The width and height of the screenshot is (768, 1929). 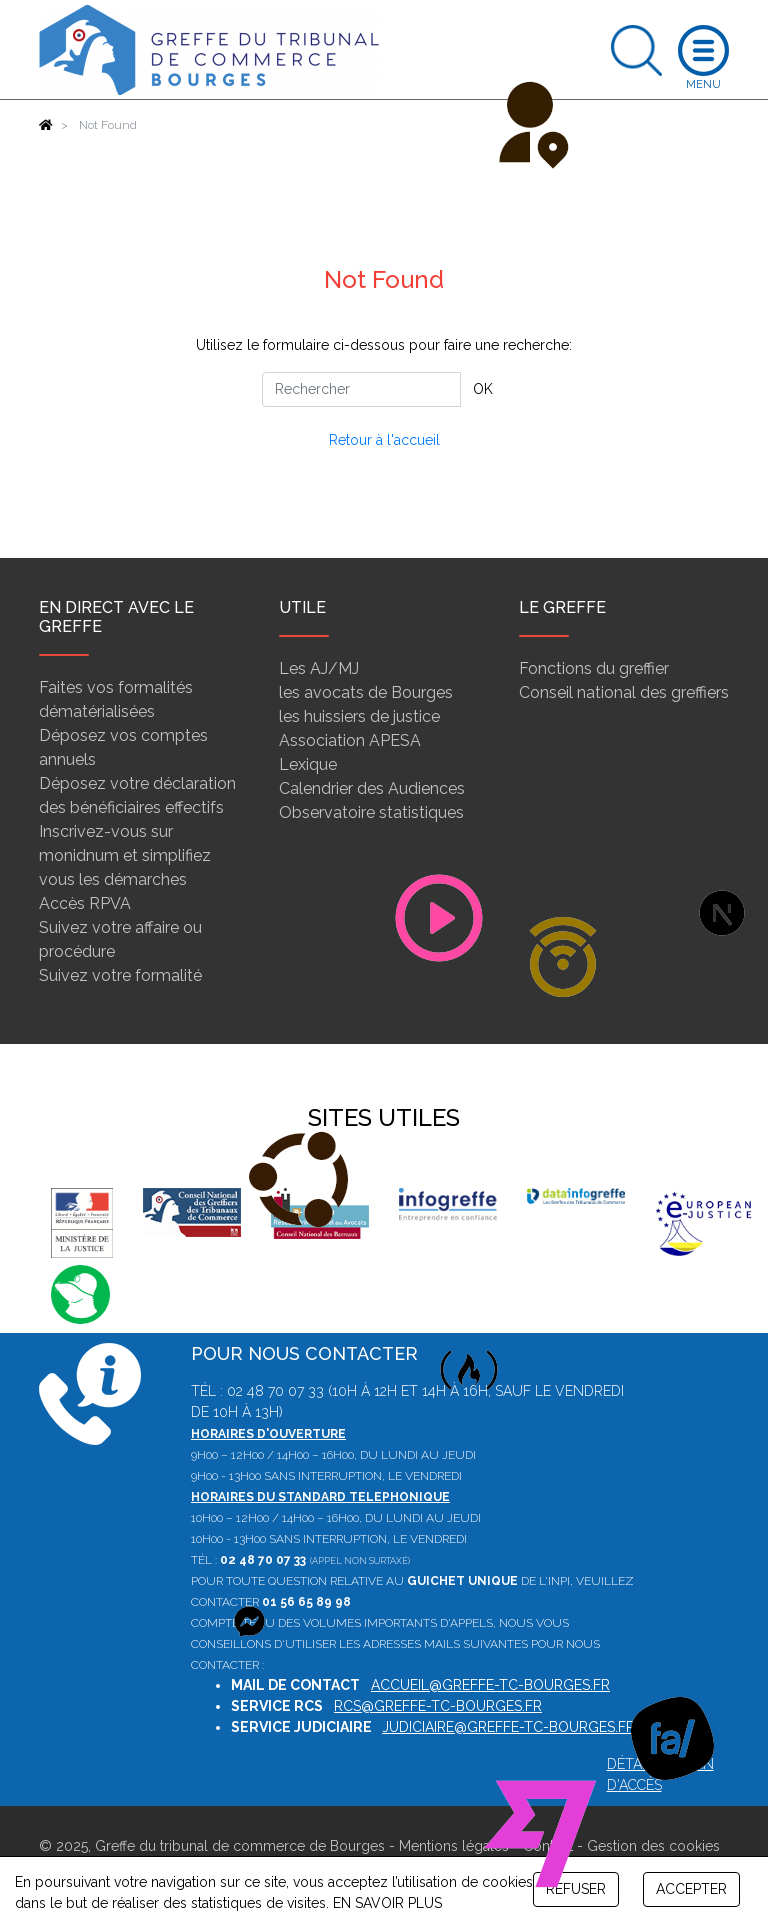 What do you see at coordinates (530, 124) in the screenshot?
I see `view user's current location` at bounding box center [530, 124].